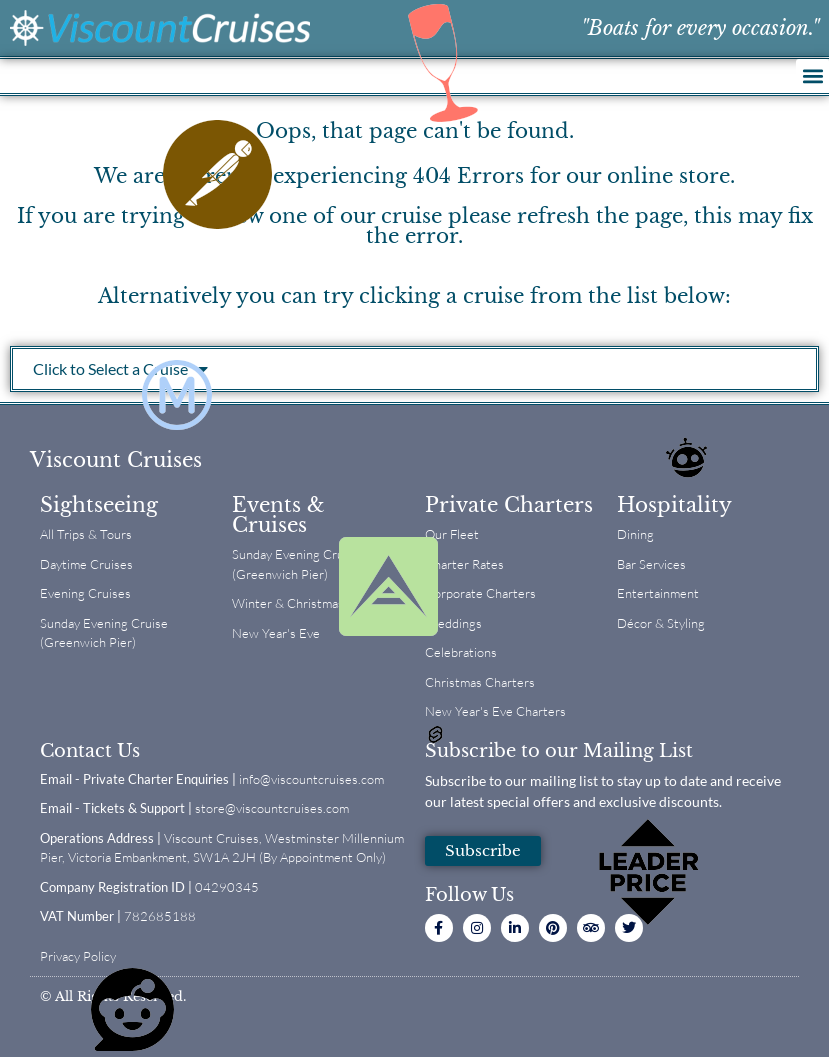 The image size is (829, 1057). I want to click on ark ecosystem logo, so click(388, 586).